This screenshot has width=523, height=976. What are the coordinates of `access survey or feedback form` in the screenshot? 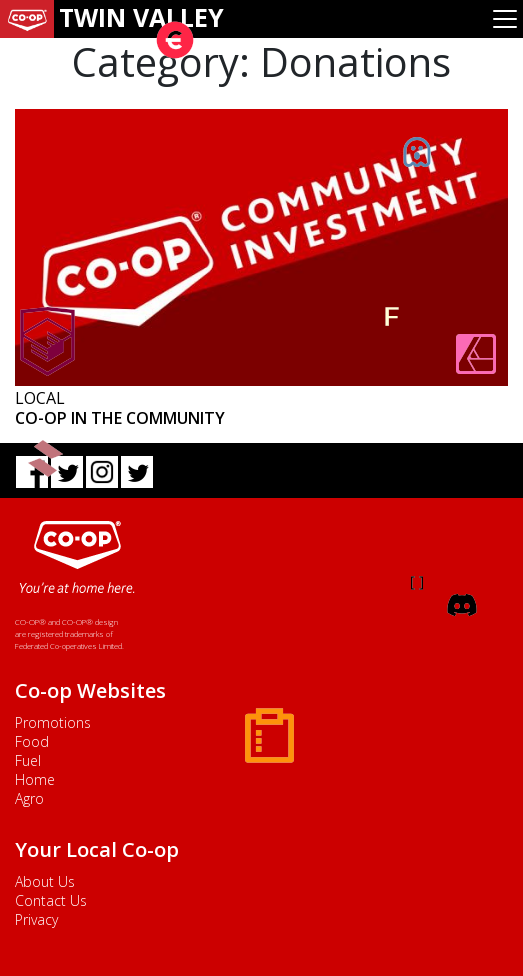 It's located at (269, 735).